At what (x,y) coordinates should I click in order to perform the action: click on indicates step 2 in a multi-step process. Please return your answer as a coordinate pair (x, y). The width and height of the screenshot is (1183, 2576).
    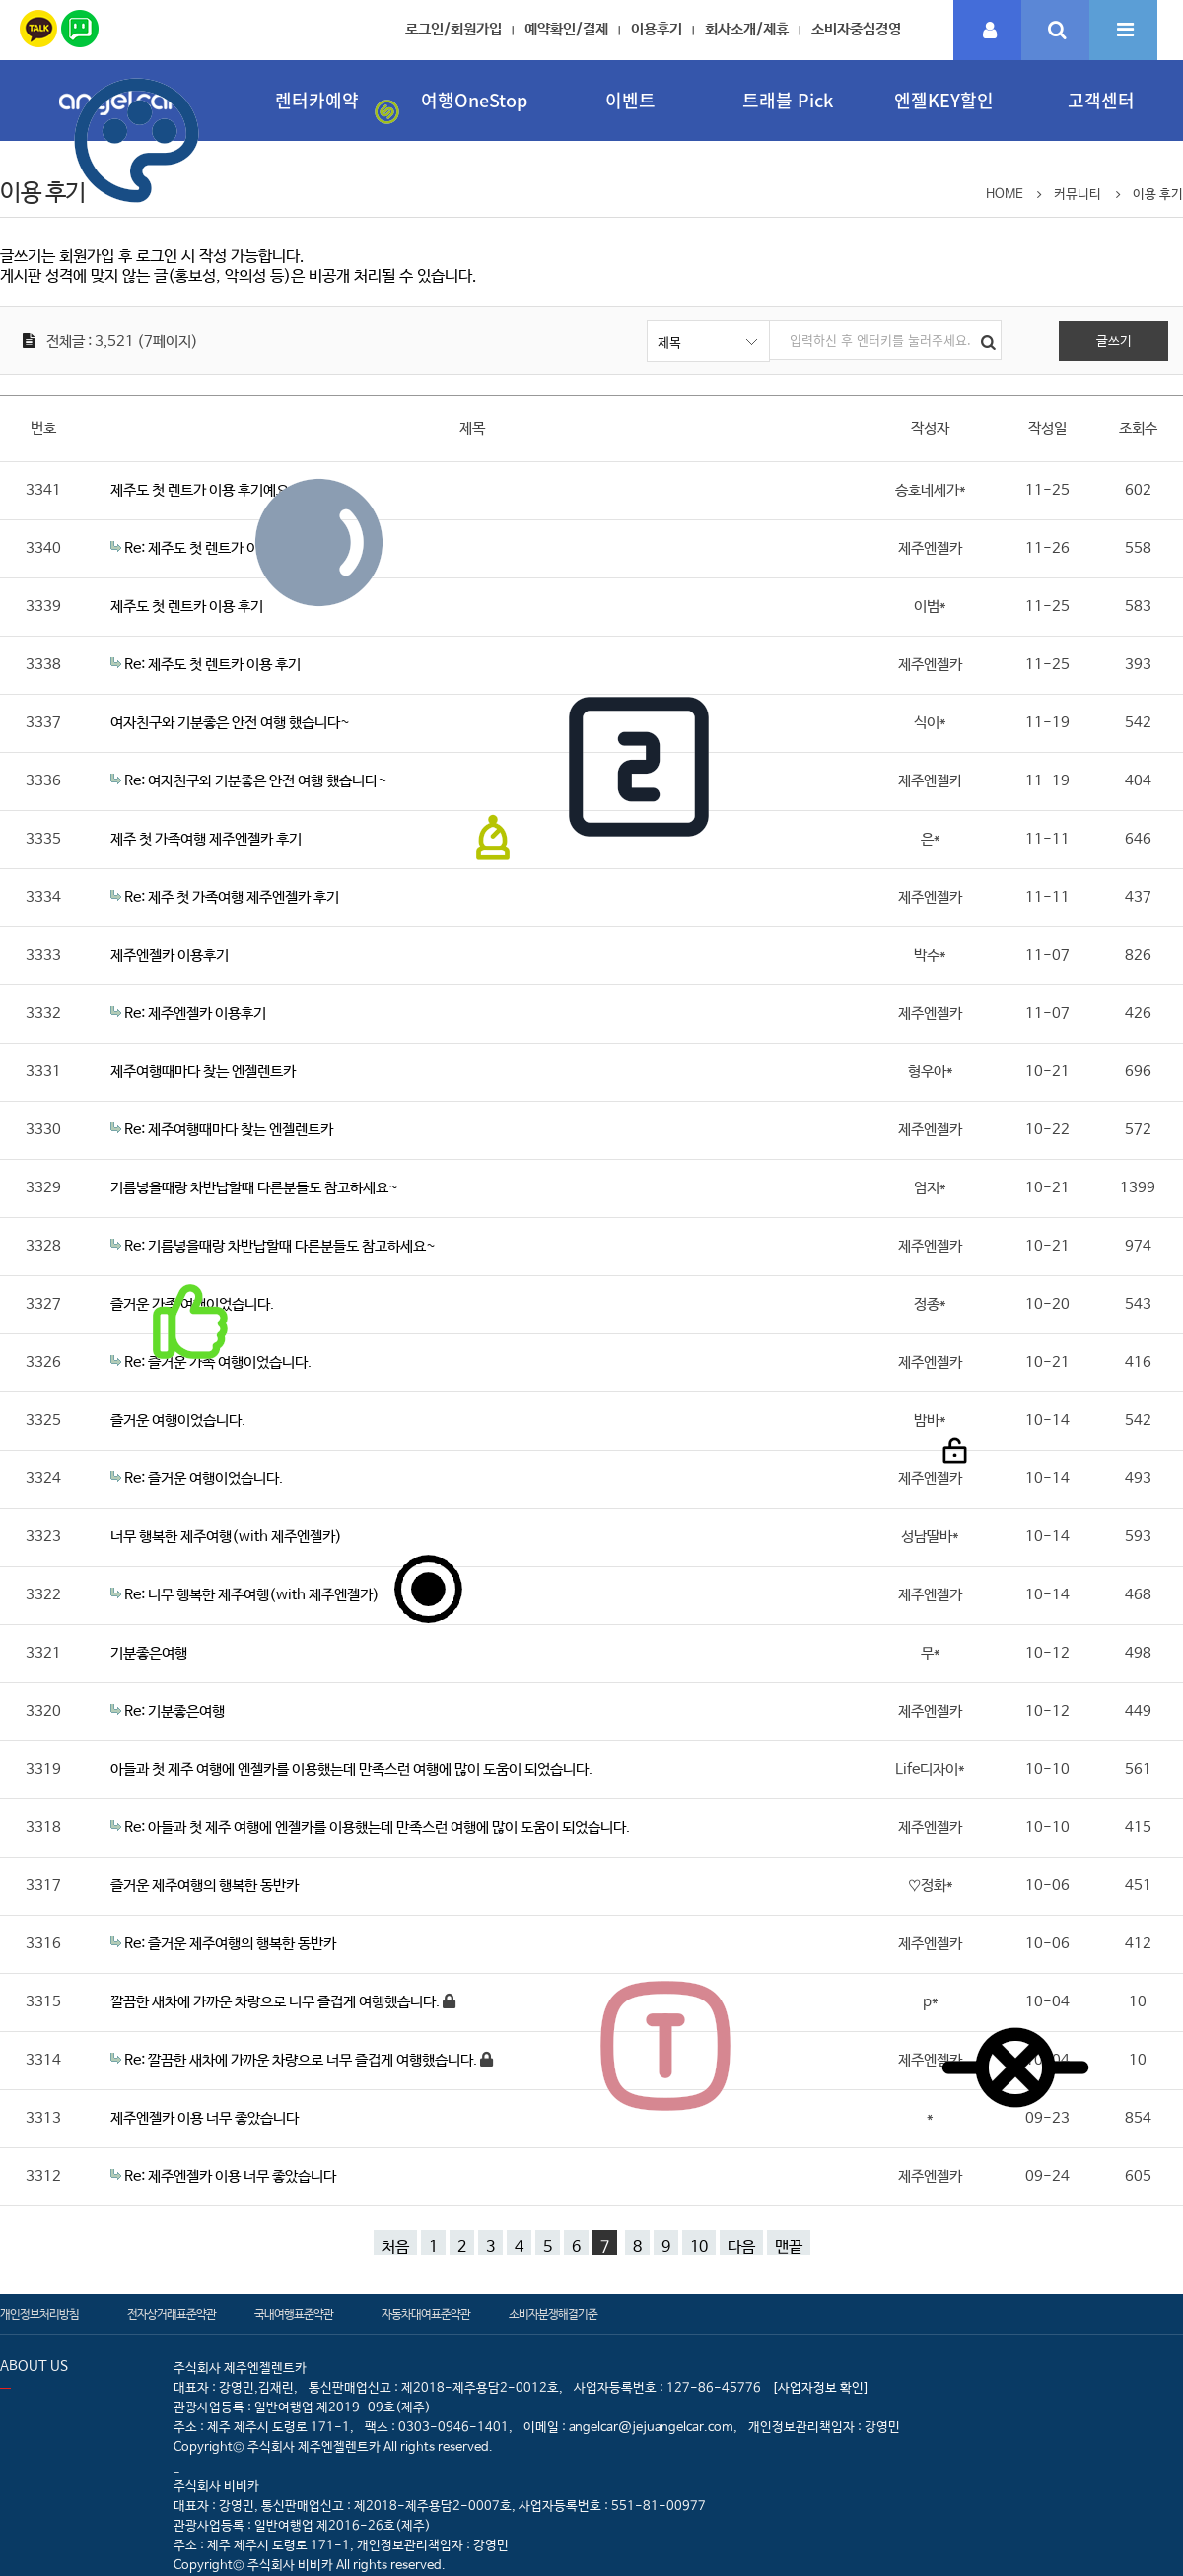
    Looking at the image, I should click on (639, 767).